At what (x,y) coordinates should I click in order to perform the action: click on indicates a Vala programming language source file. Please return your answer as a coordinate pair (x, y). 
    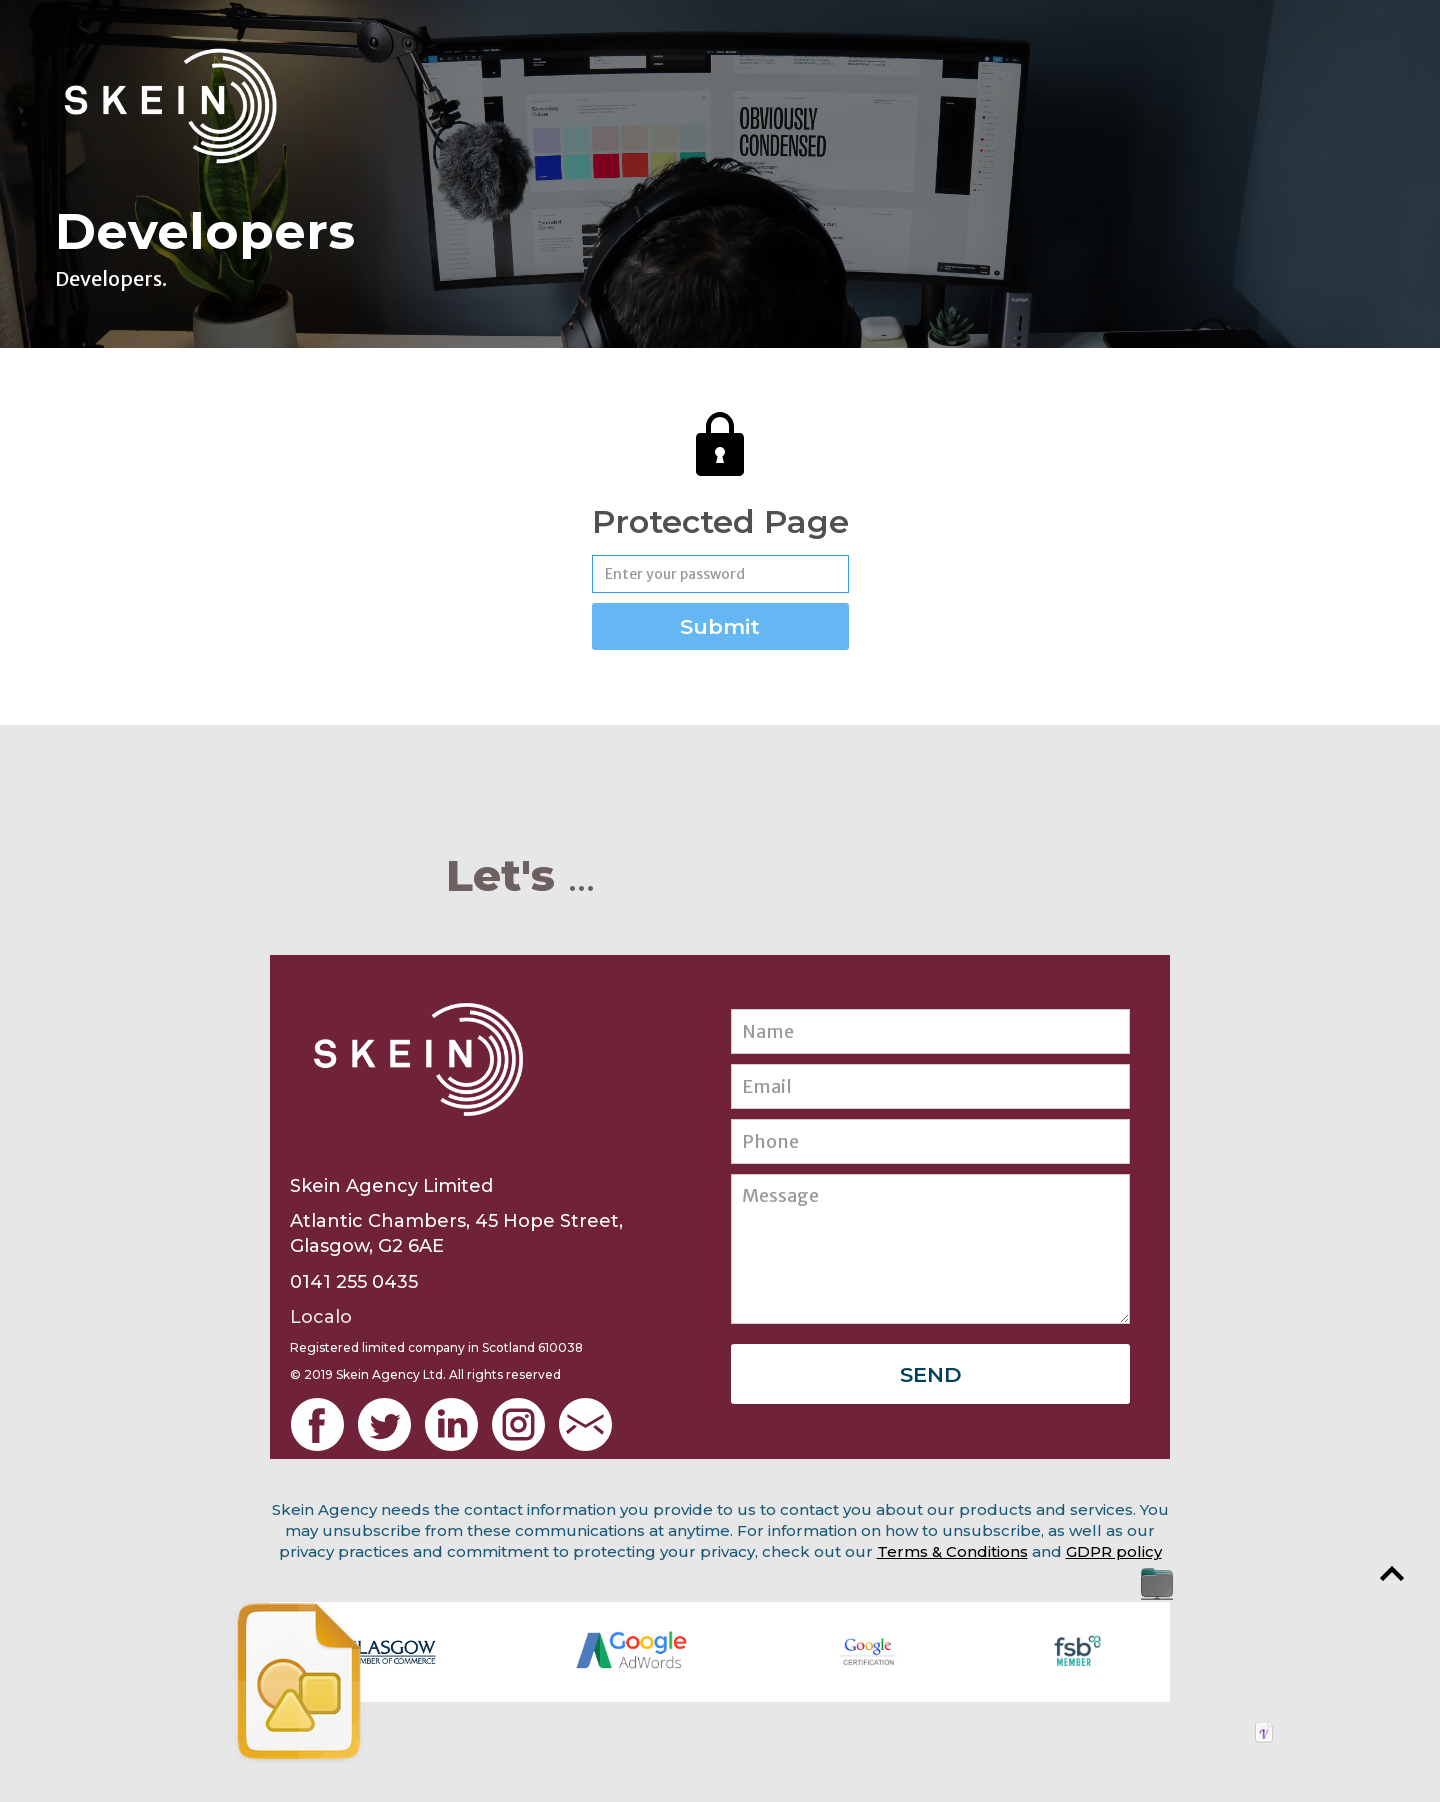
    Looking at the image, I should click on (1264, 1732).